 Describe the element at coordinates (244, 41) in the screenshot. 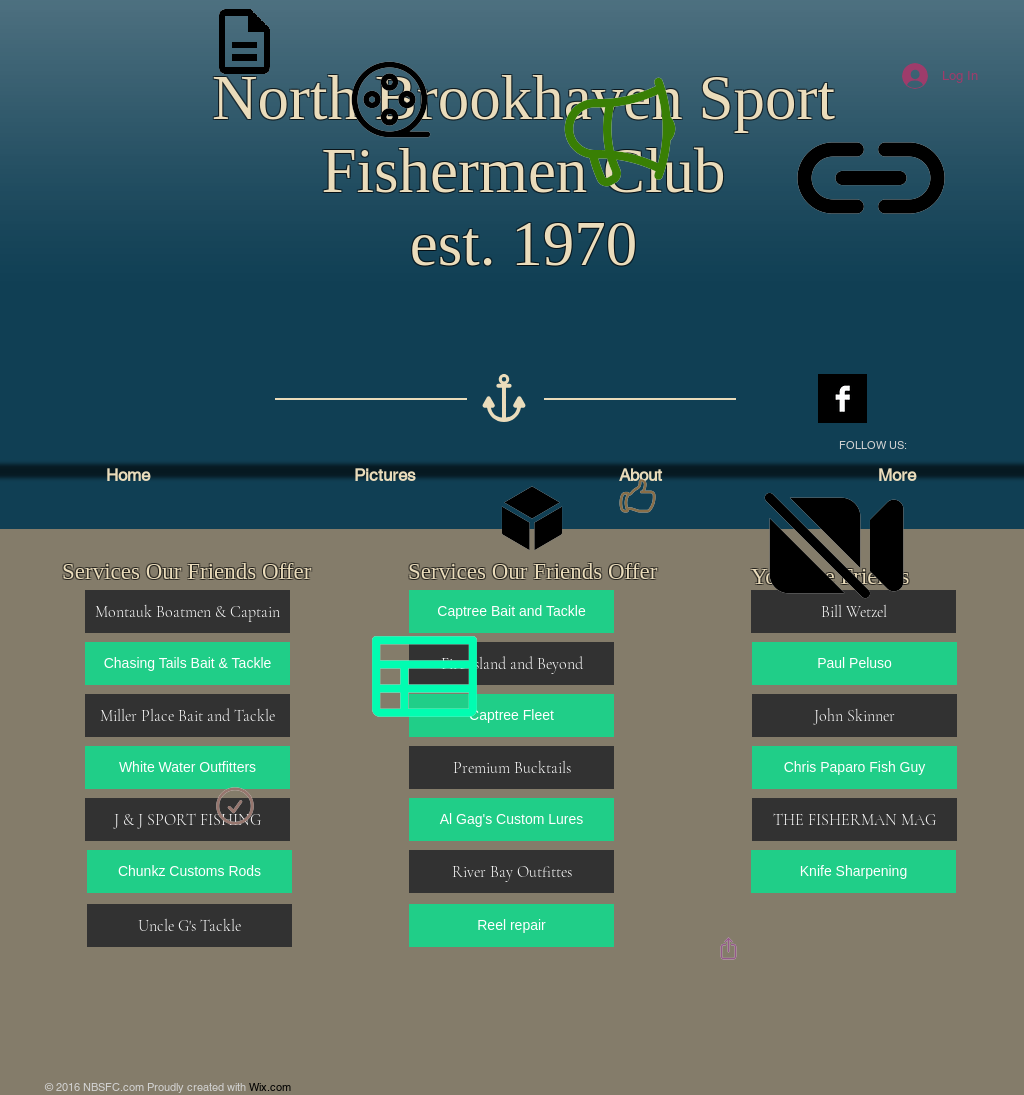

I see `view document details` at that location.